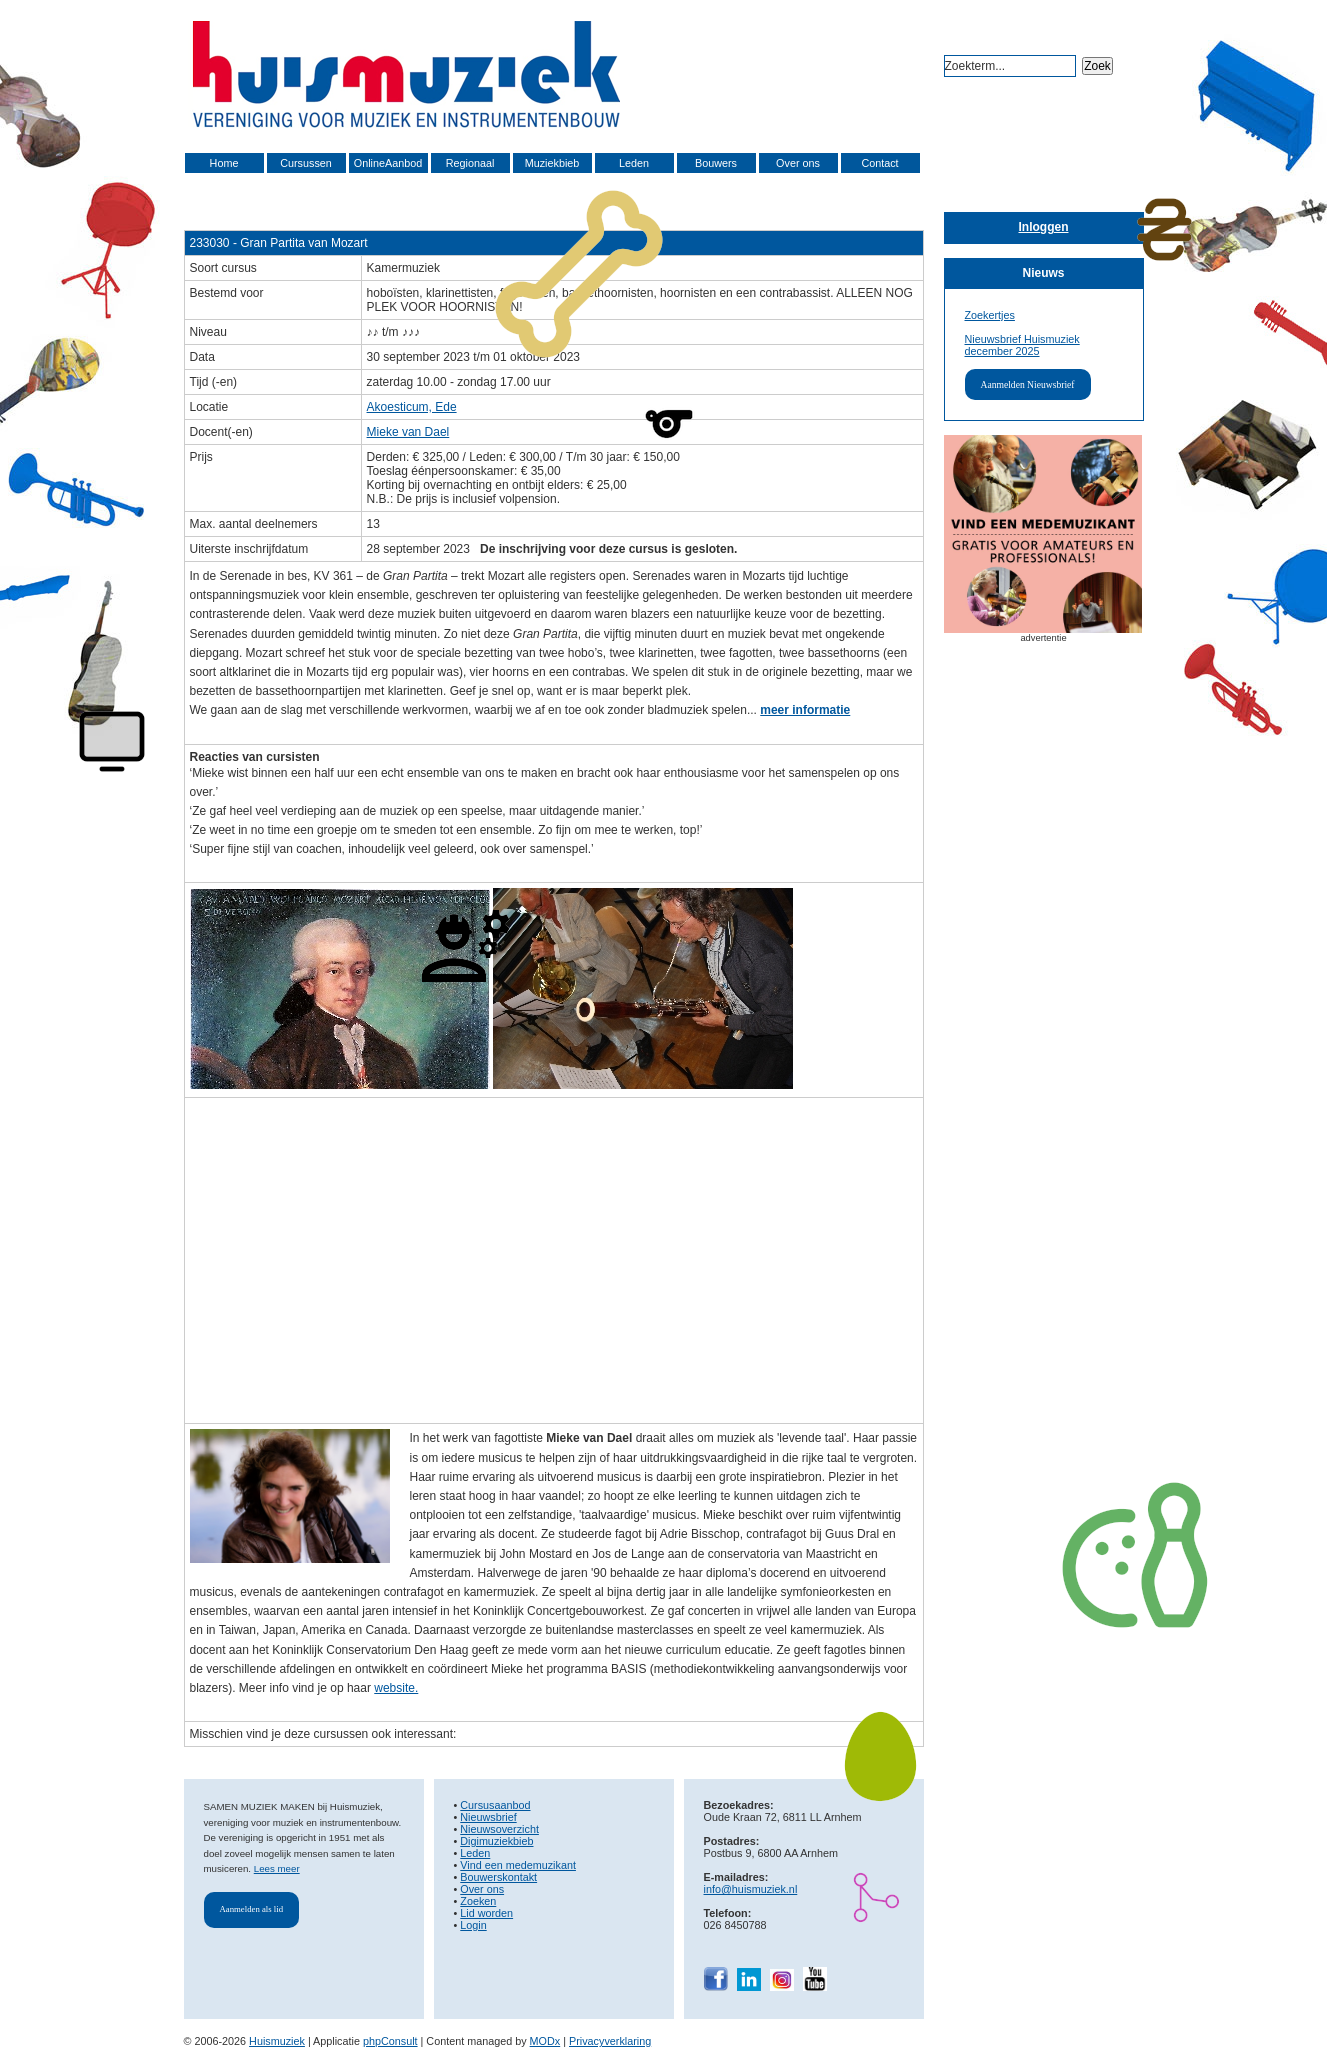  Describe the element at coordinates (466, 946) in the screenshot. I see `access engineering or technical settings` at that location.